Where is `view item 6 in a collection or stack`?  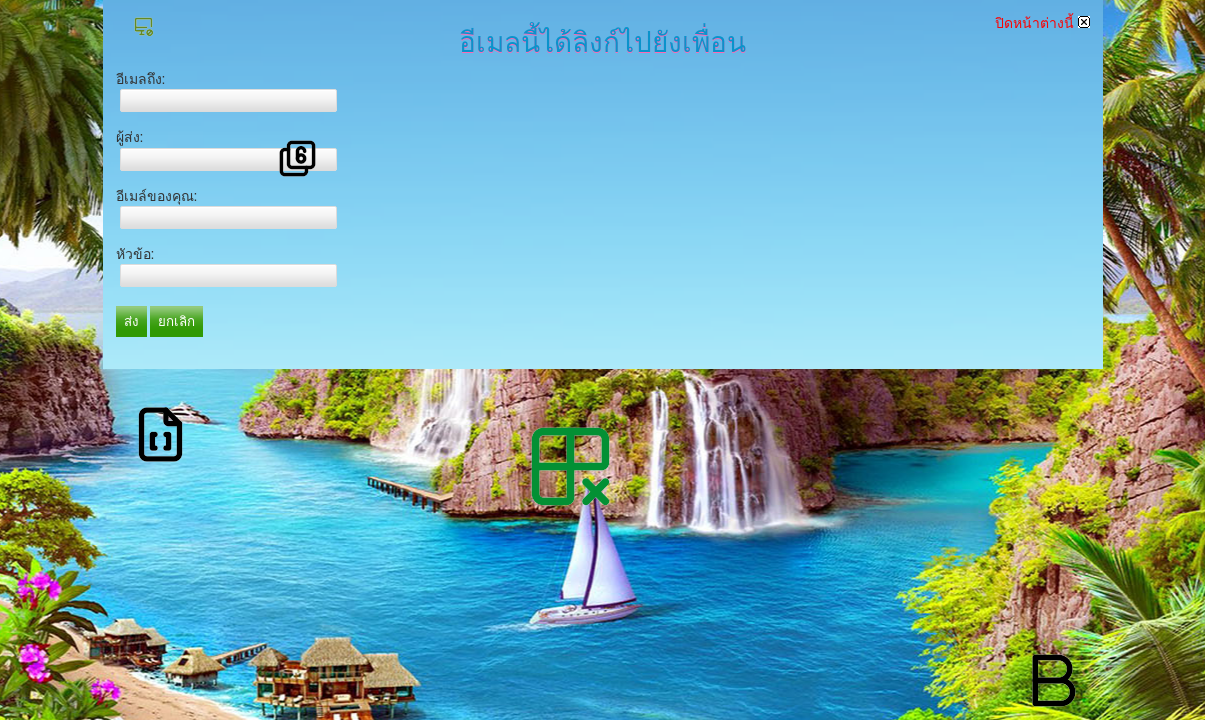
view item 6 in a collection or stack is located at coordinates (297, 158).